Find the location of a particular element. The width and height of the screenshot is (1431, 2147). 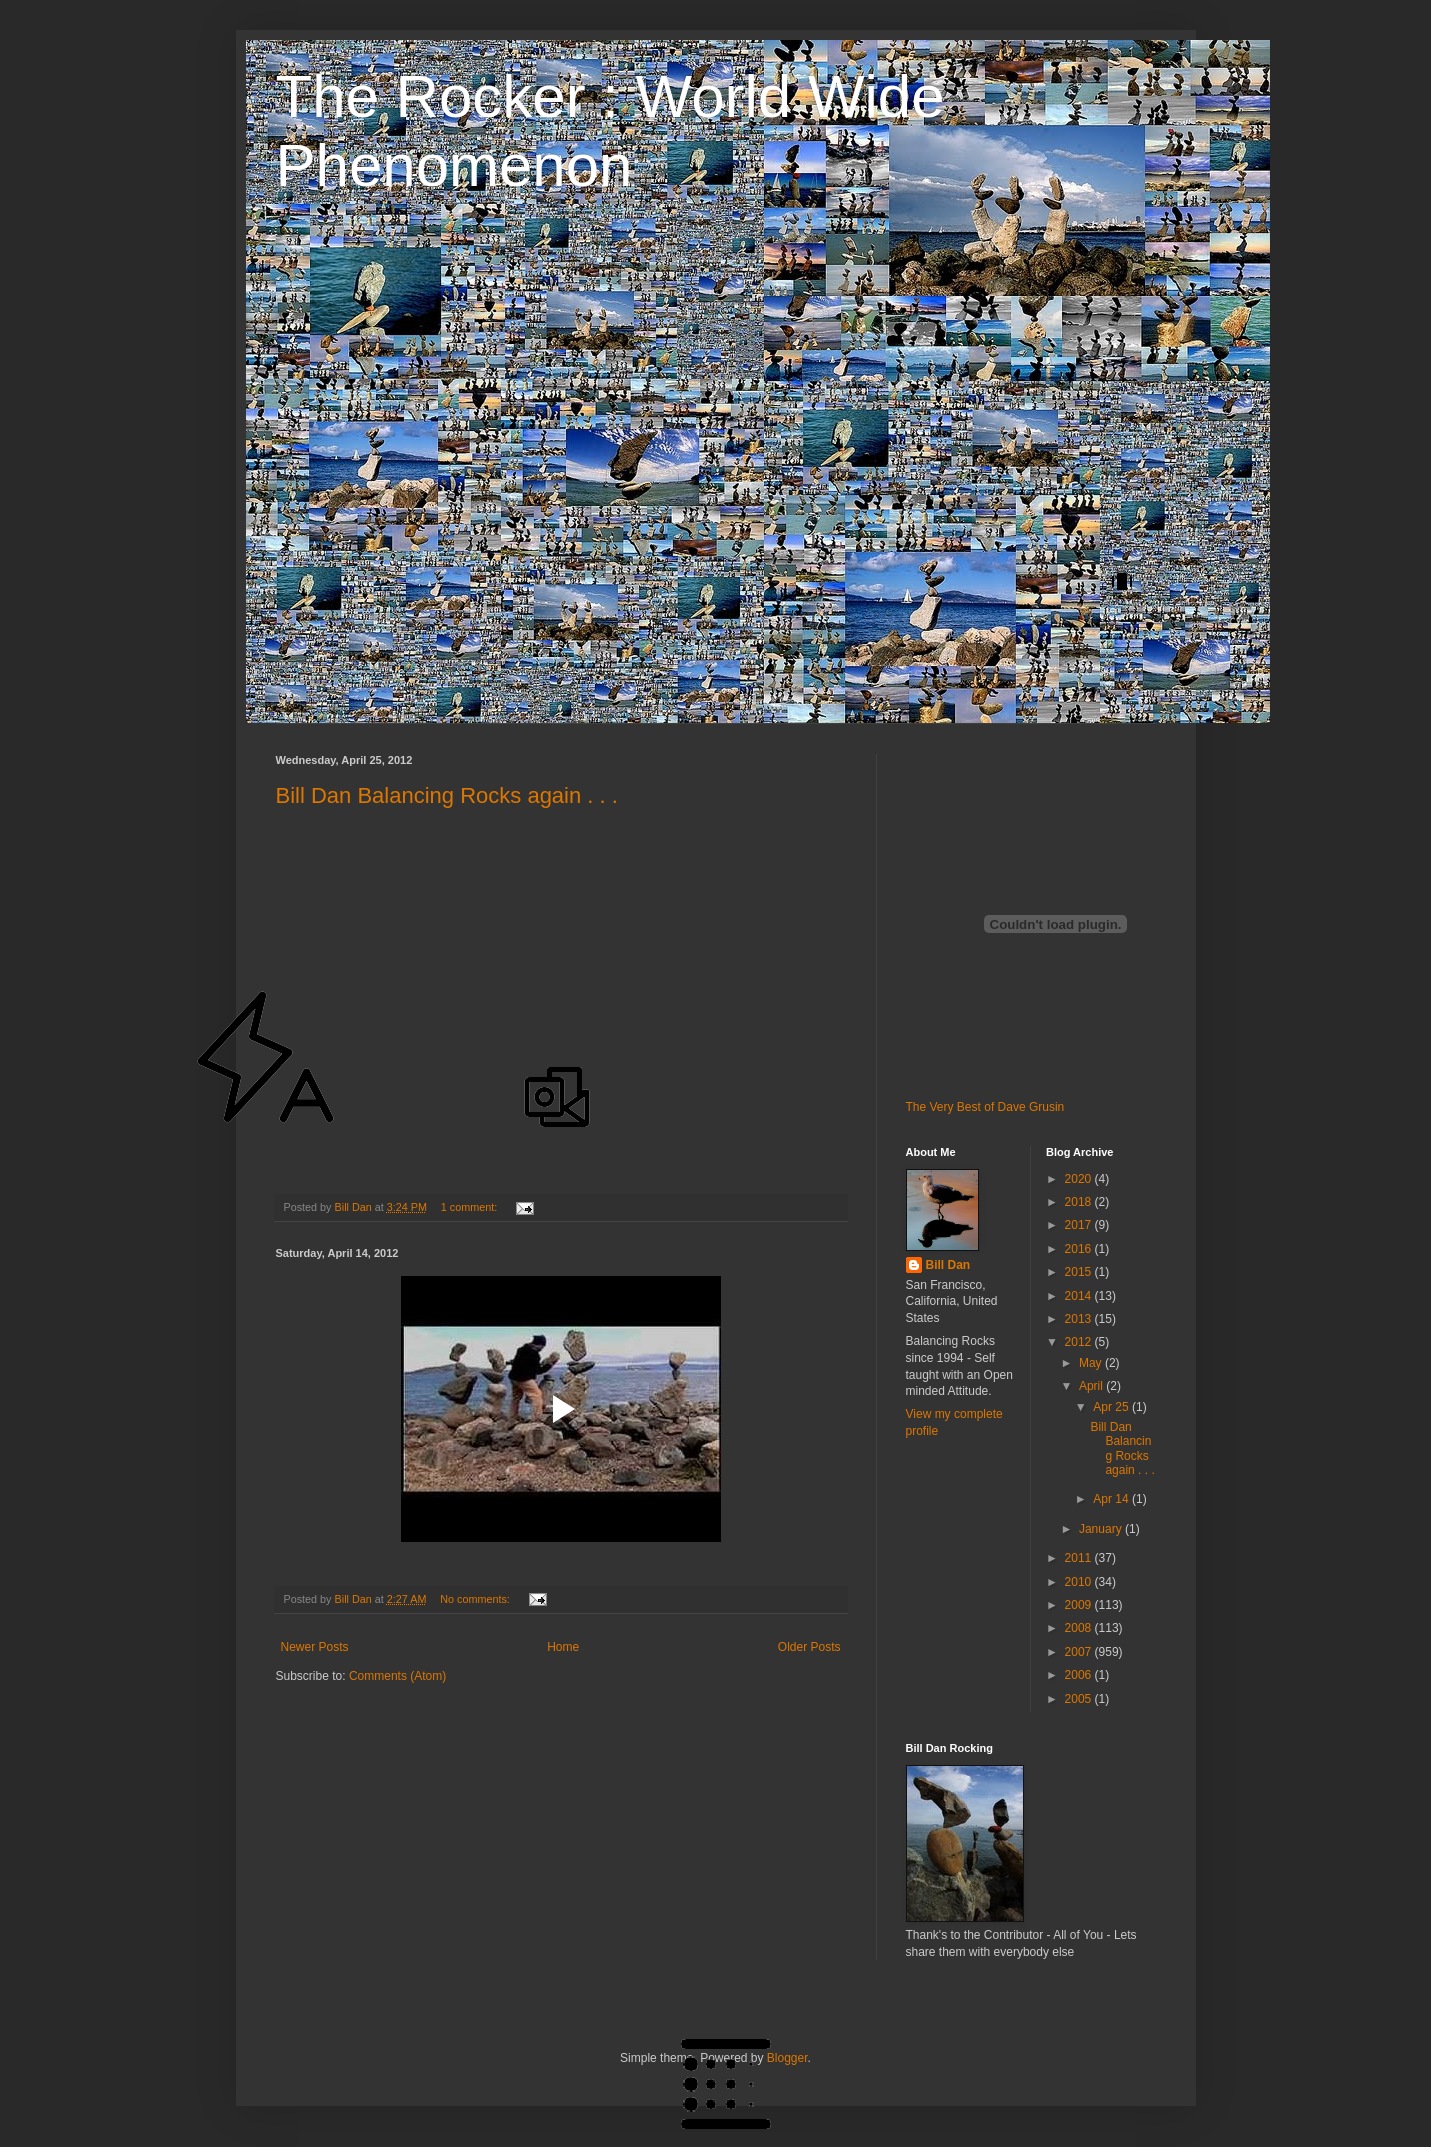

enable auto-flash mode is located at coordinates (263, 1062).